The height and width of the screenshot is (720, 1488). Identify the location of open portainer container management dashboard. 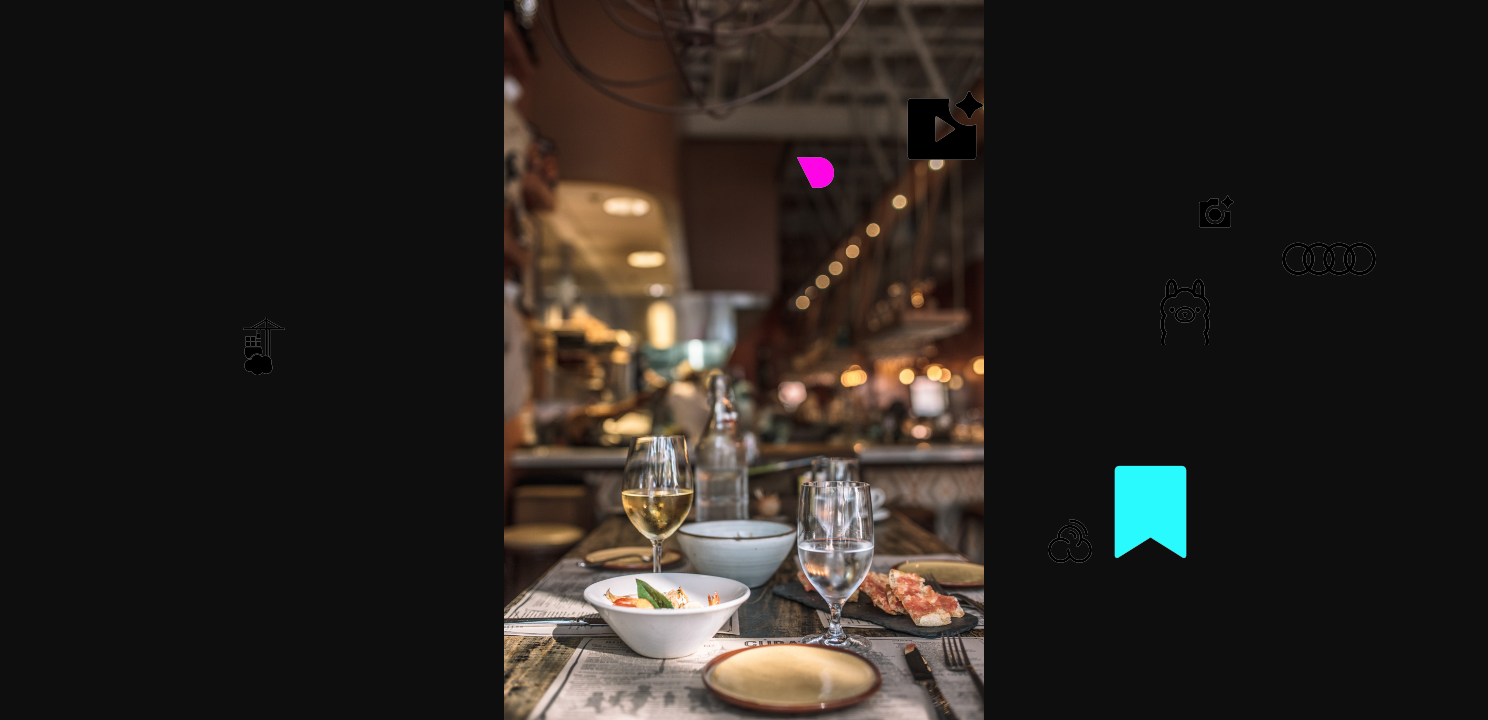
(264, 346).